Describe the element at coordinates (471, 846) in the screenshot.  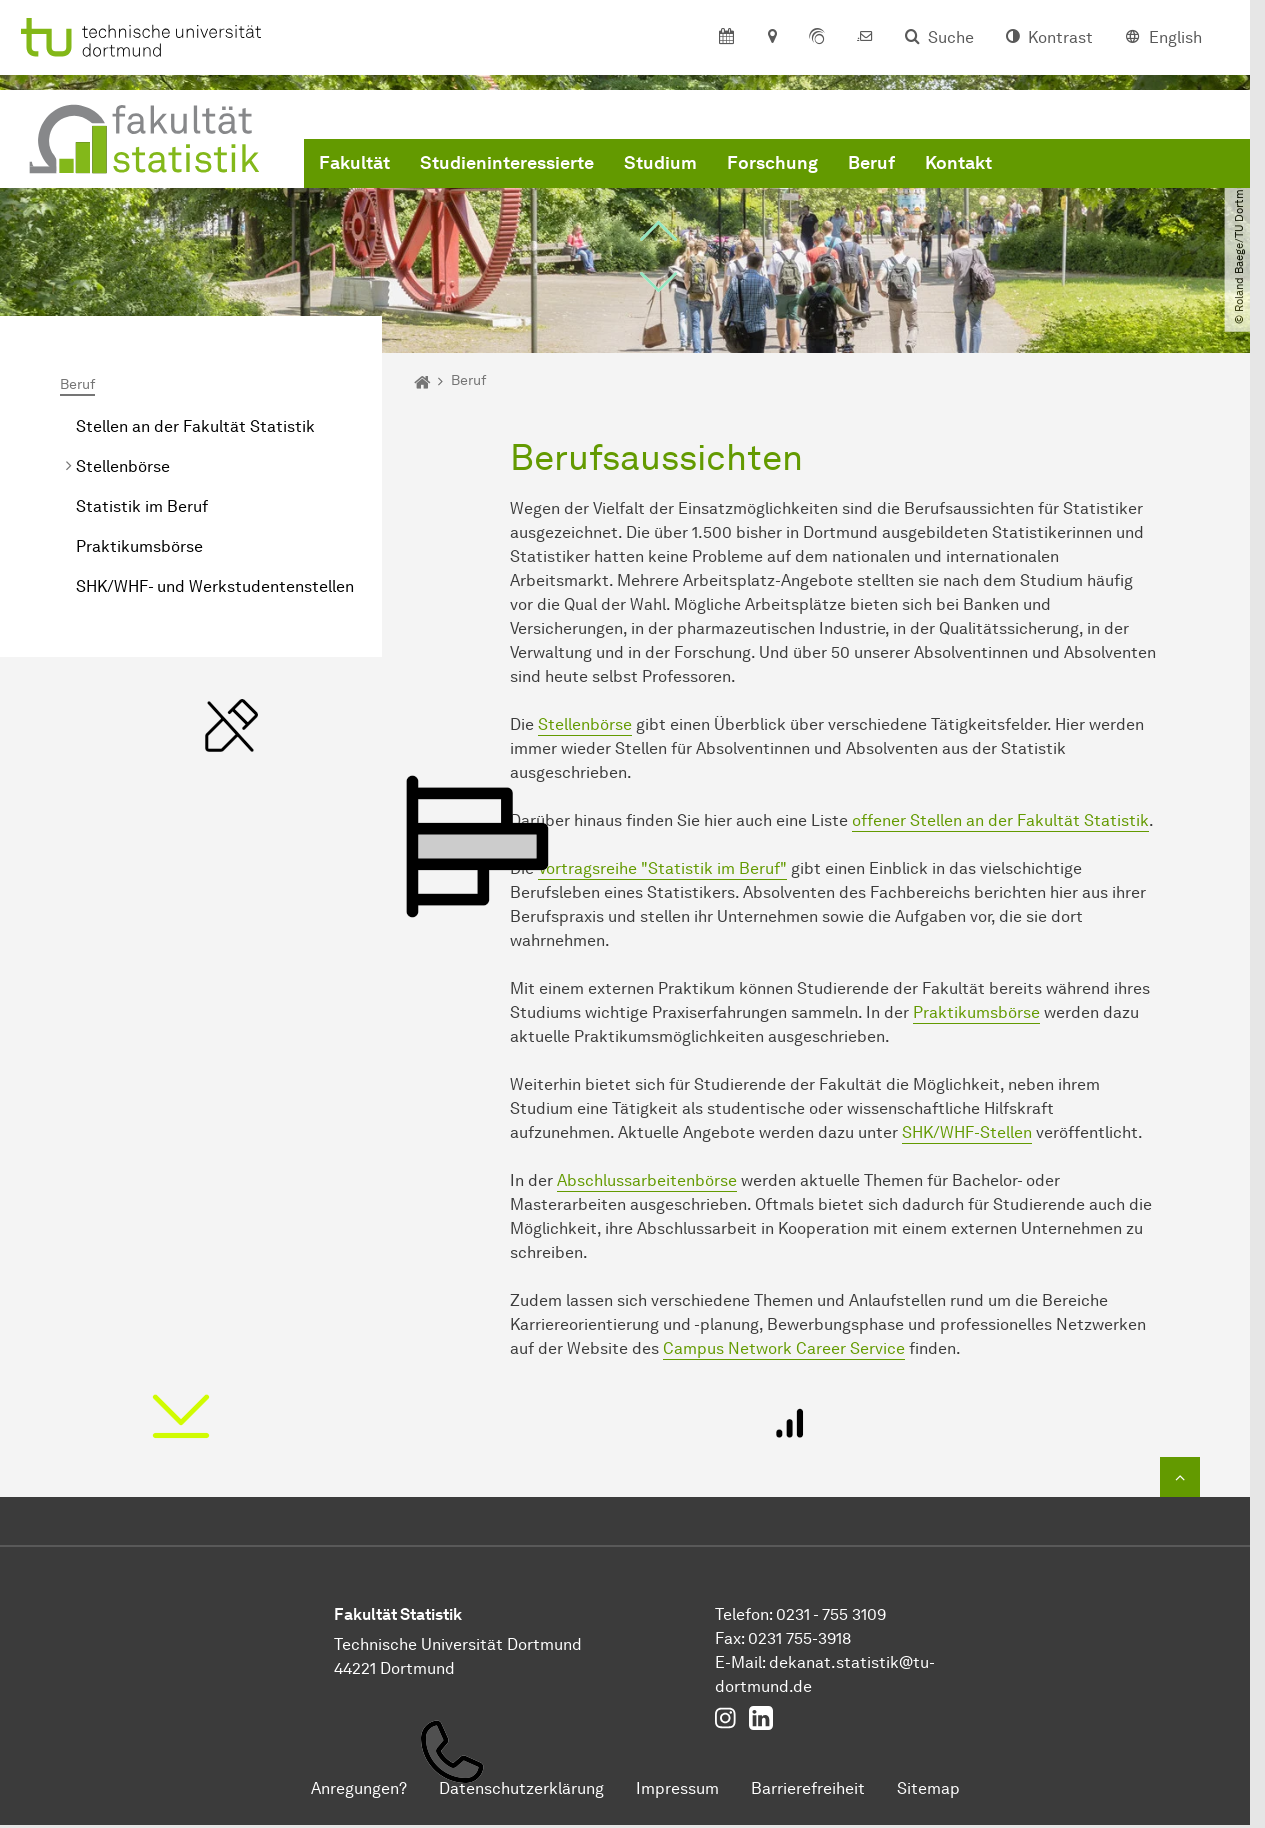
I see `view horizontal bar chart data` at that location.